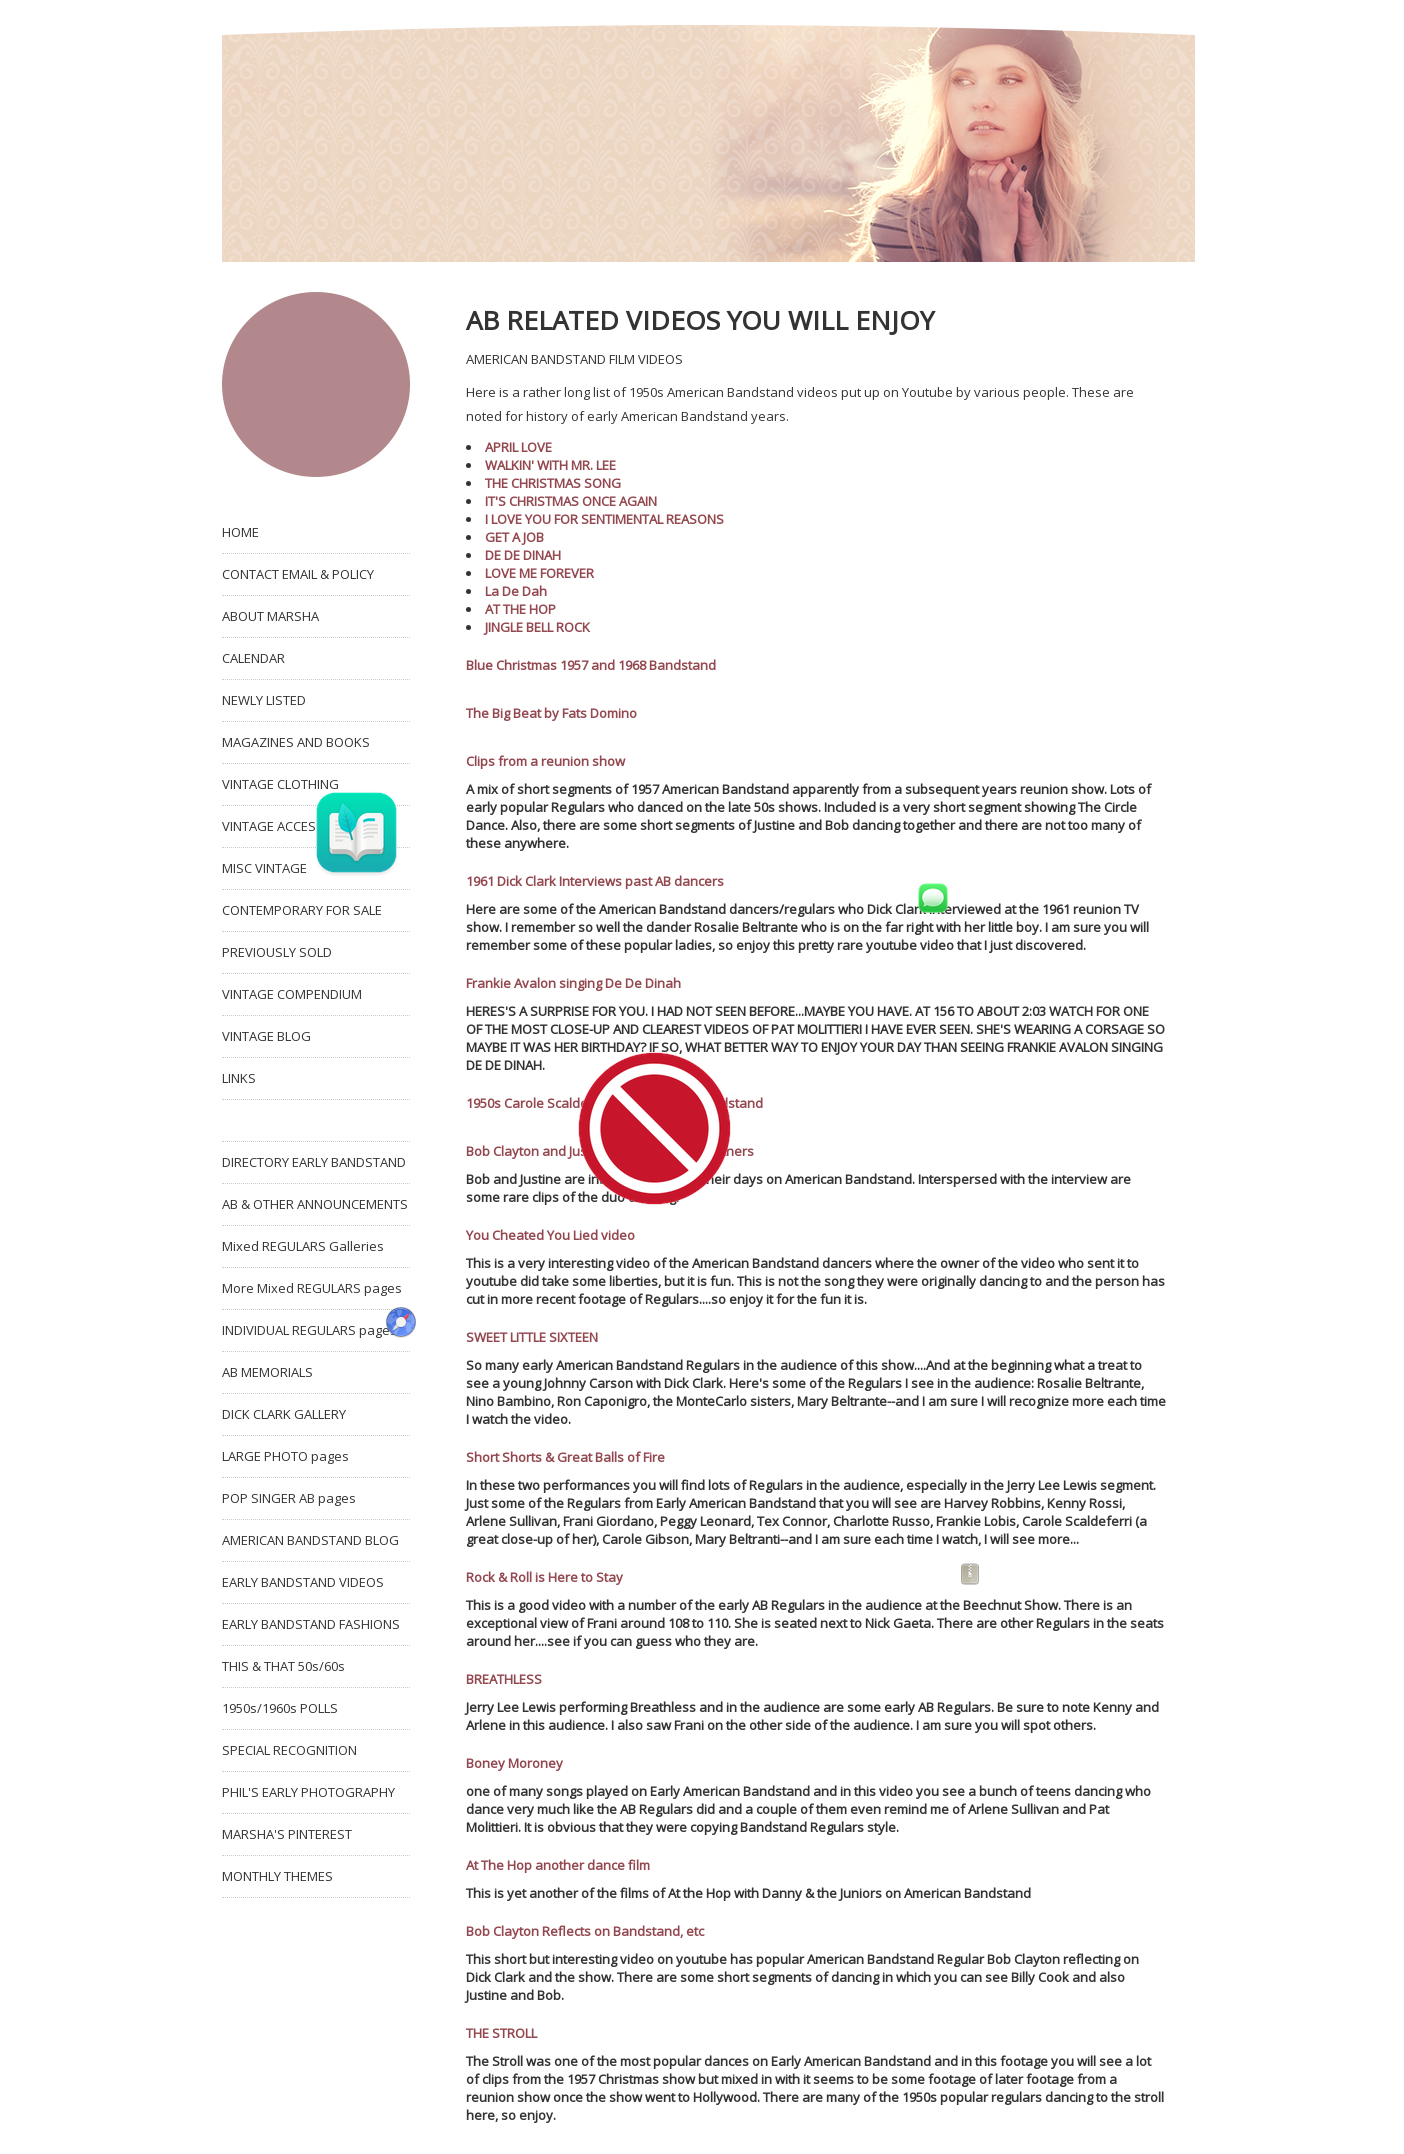 The width and height of the screenshot is (1404, 2154). Describe the element at coordinates (654, 1128) in the screenshot. I see `delete or remove selected item` at that location.